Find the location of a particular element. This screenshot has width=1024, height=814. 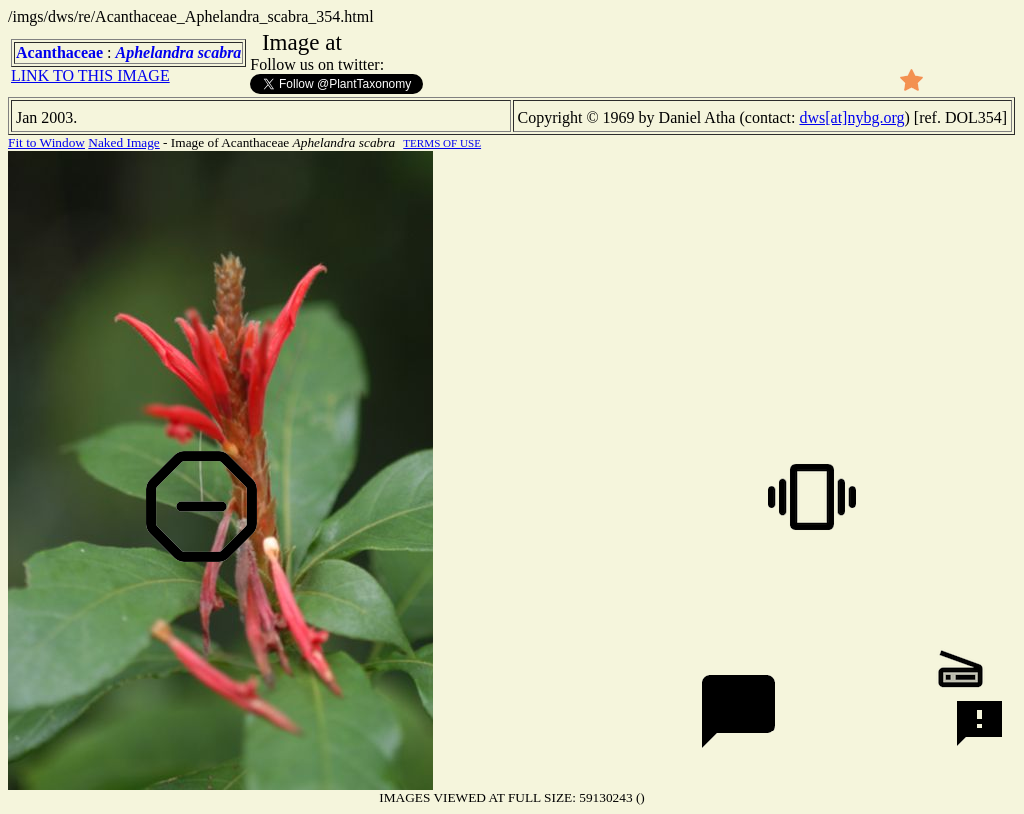

scan a document or image is located at coordinates (960, 667).